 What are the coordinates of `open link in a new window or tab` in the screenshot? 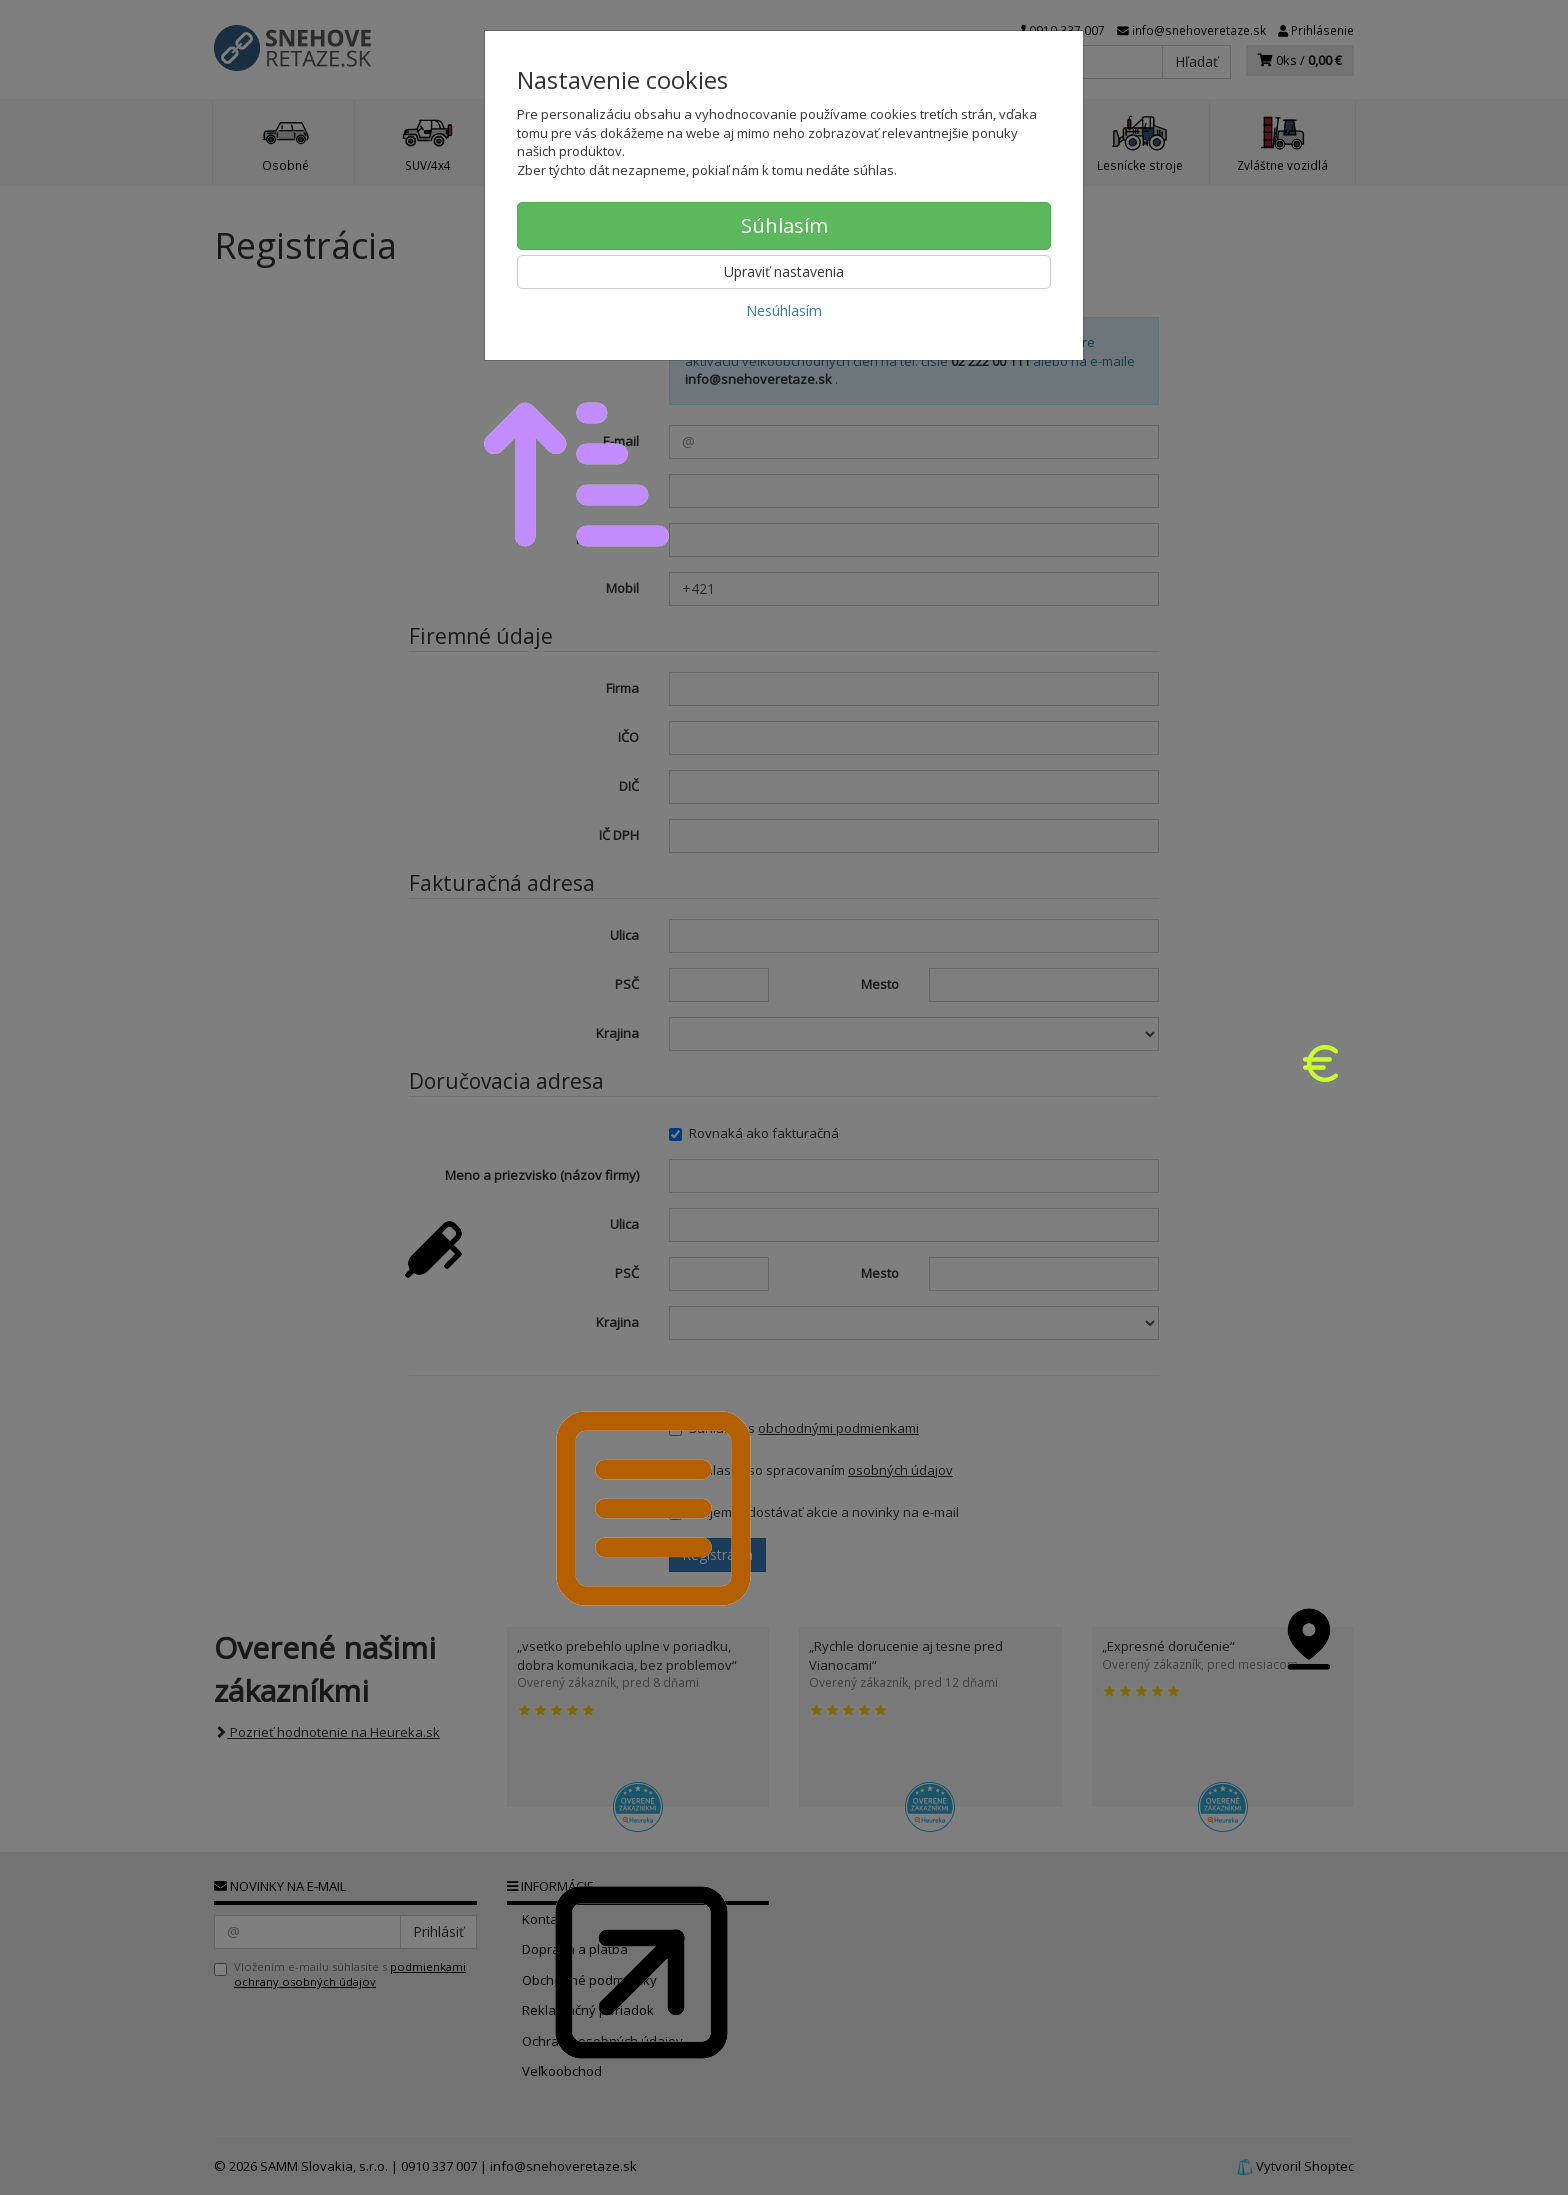 It's located at (641, 1972).